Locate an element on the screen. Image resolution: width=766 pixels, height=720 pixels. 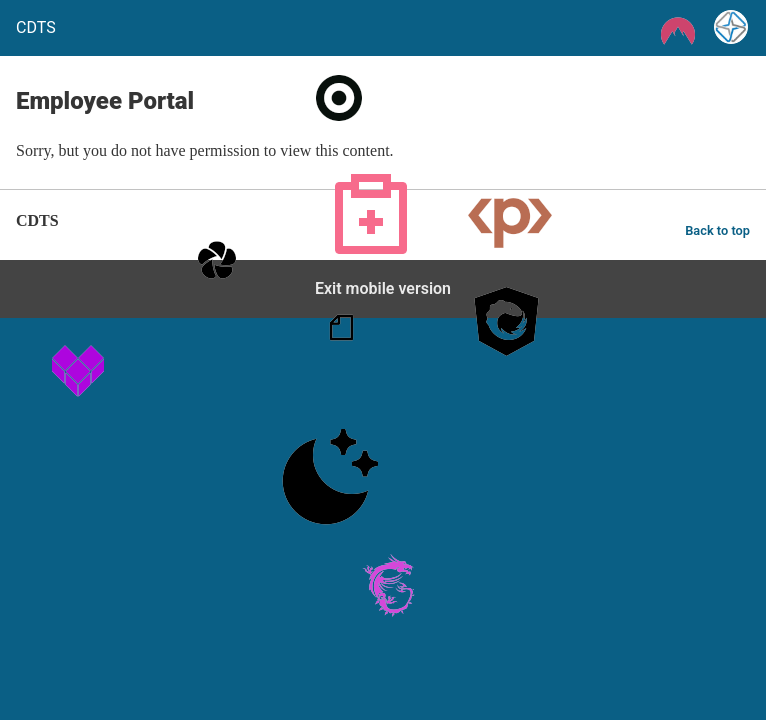
open the NordVPN app is located at coordinates (678, 31).